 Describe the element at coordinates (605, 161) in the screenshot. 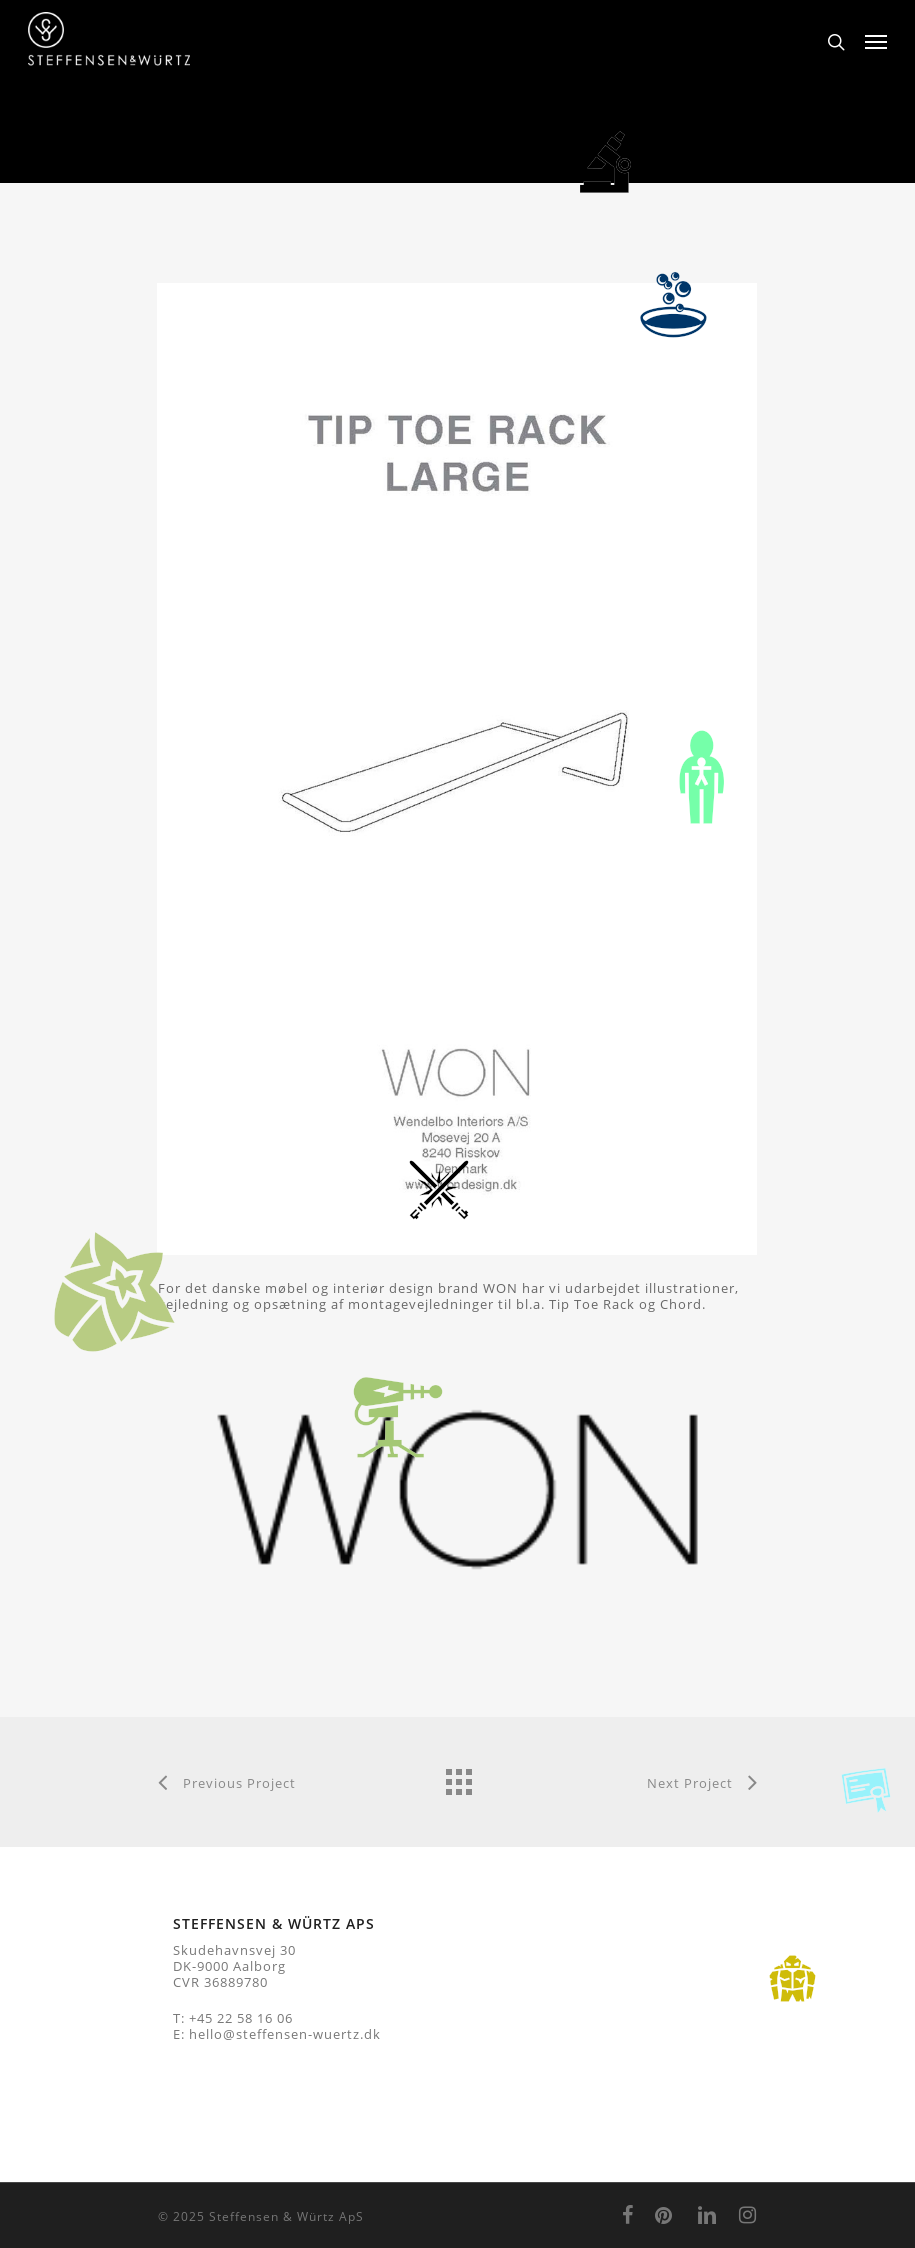

I see `access research or analysis tools` at that location.